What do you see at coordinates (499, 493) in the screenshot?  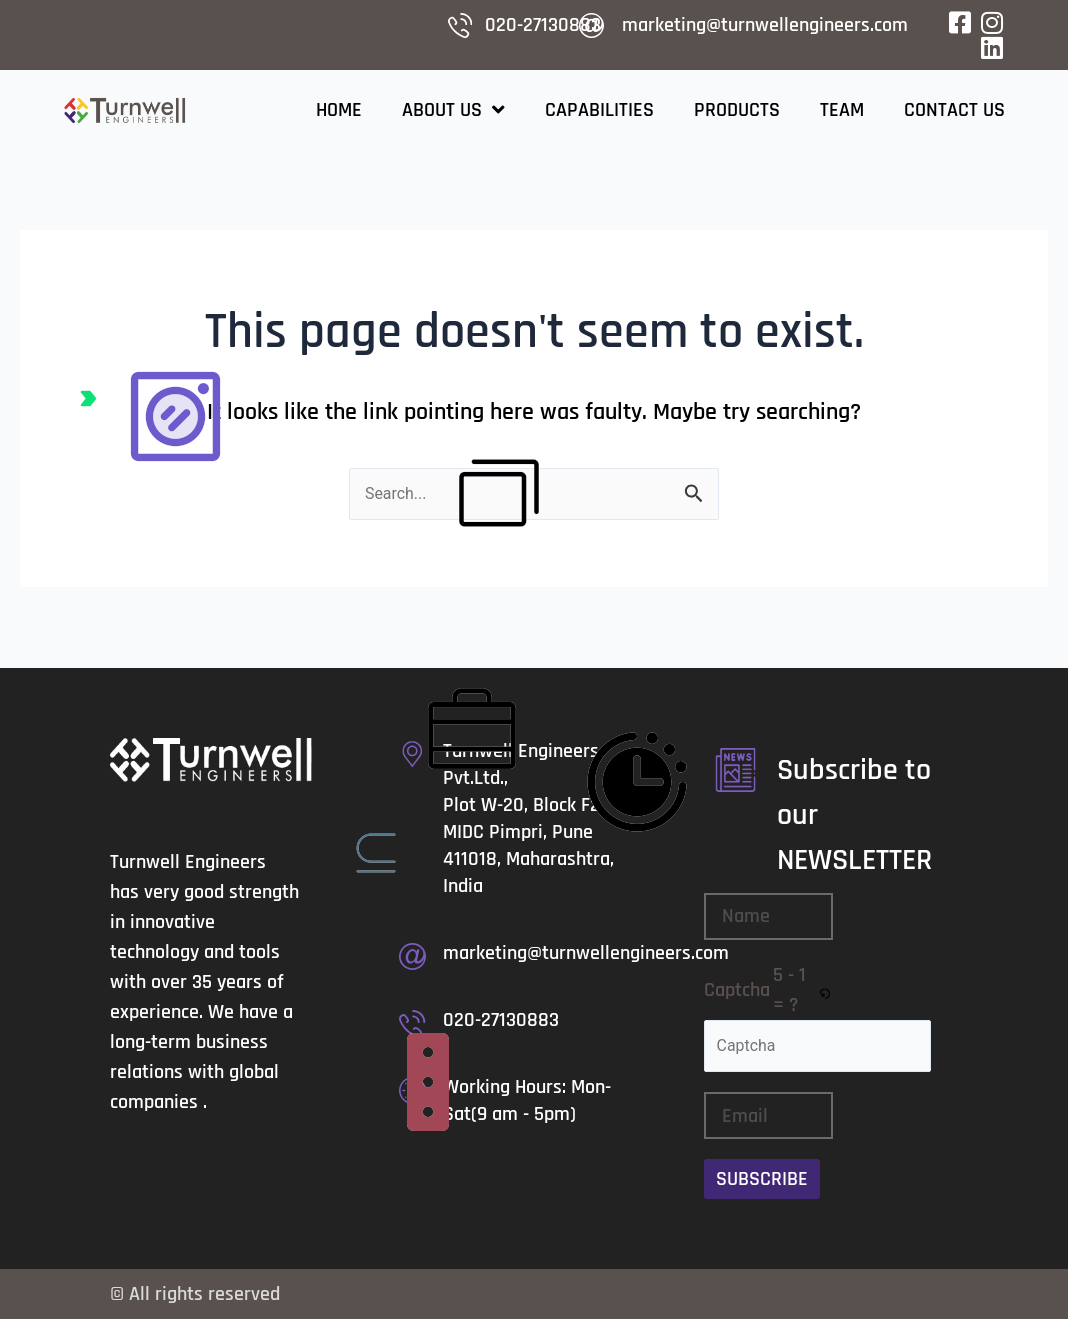 I see `view stacked cards or layers` at bounding box center [499, 493].